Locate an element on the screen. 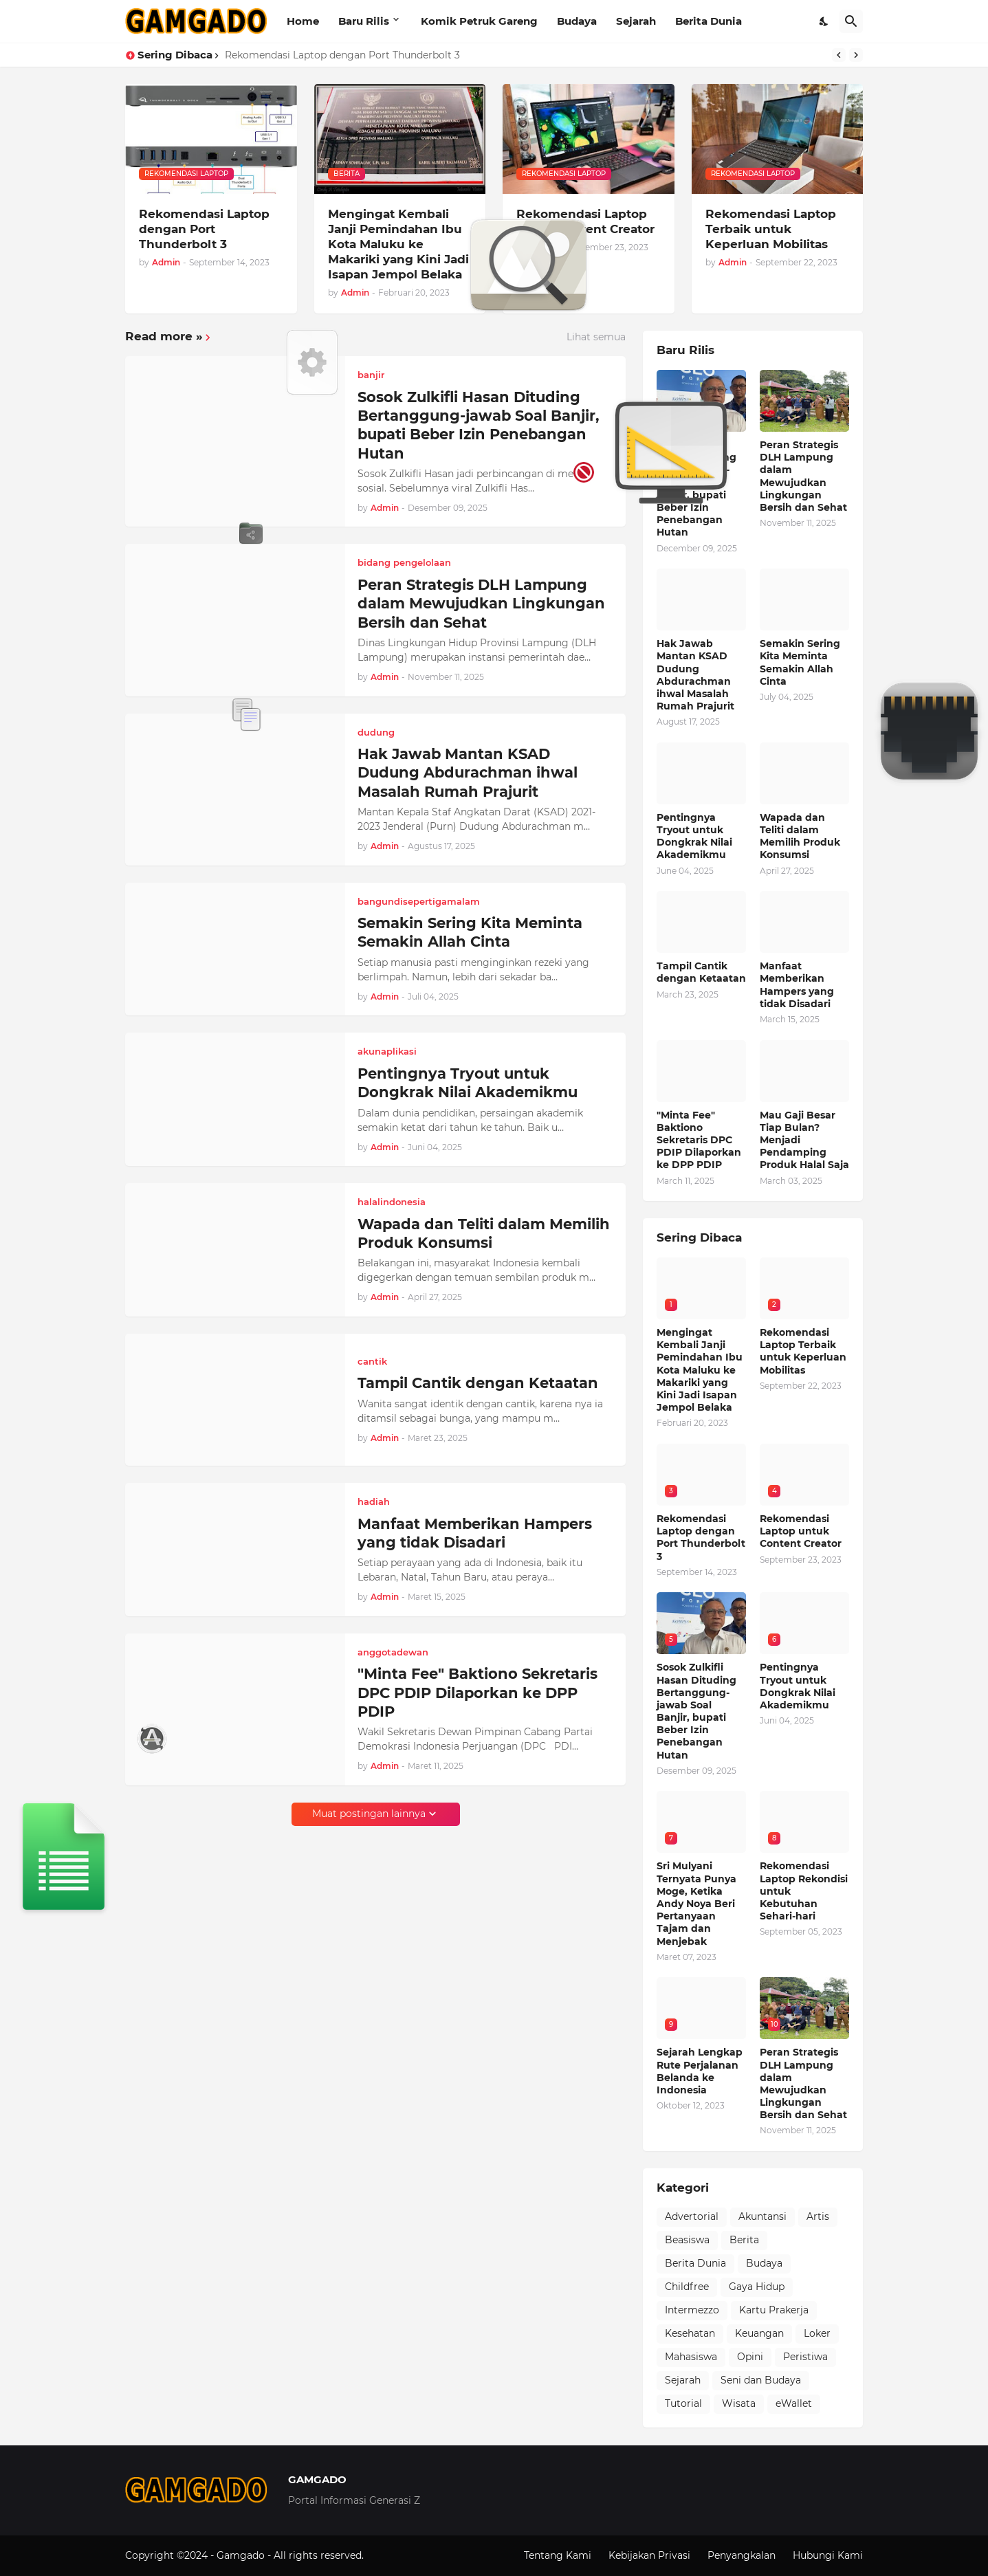 Image resolution: width=988 pixels, height=2576 pixels. copy selected content to clipboard is located at coordinates (246, 714).